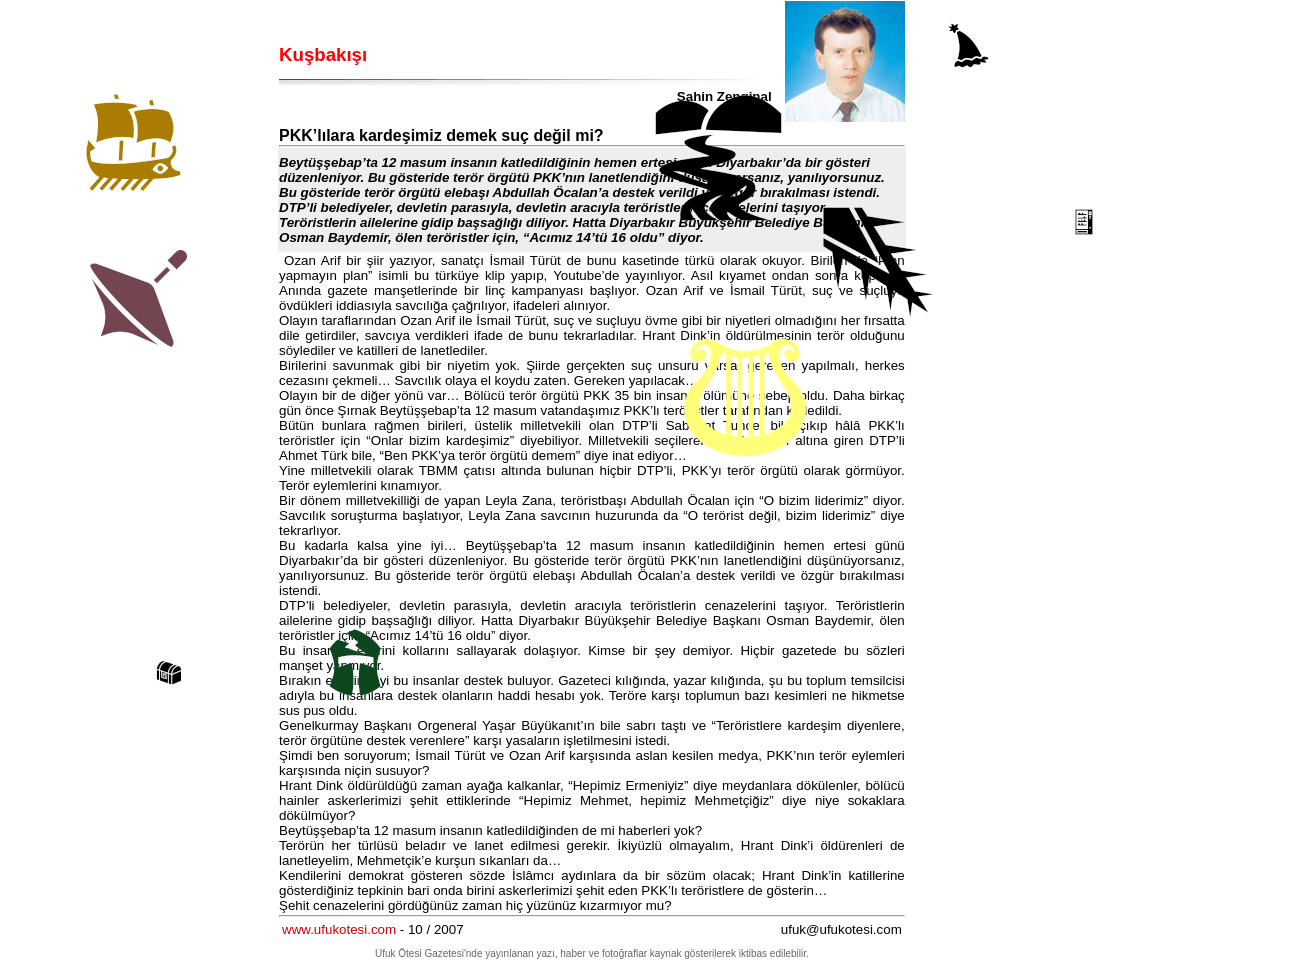 The width and height of the screenshot is (1289, 965). What do you see at coordinates (133, 142) in the screenshot?
I see `select ancient naval unit in strategy game` at bounding box center [133, 142].